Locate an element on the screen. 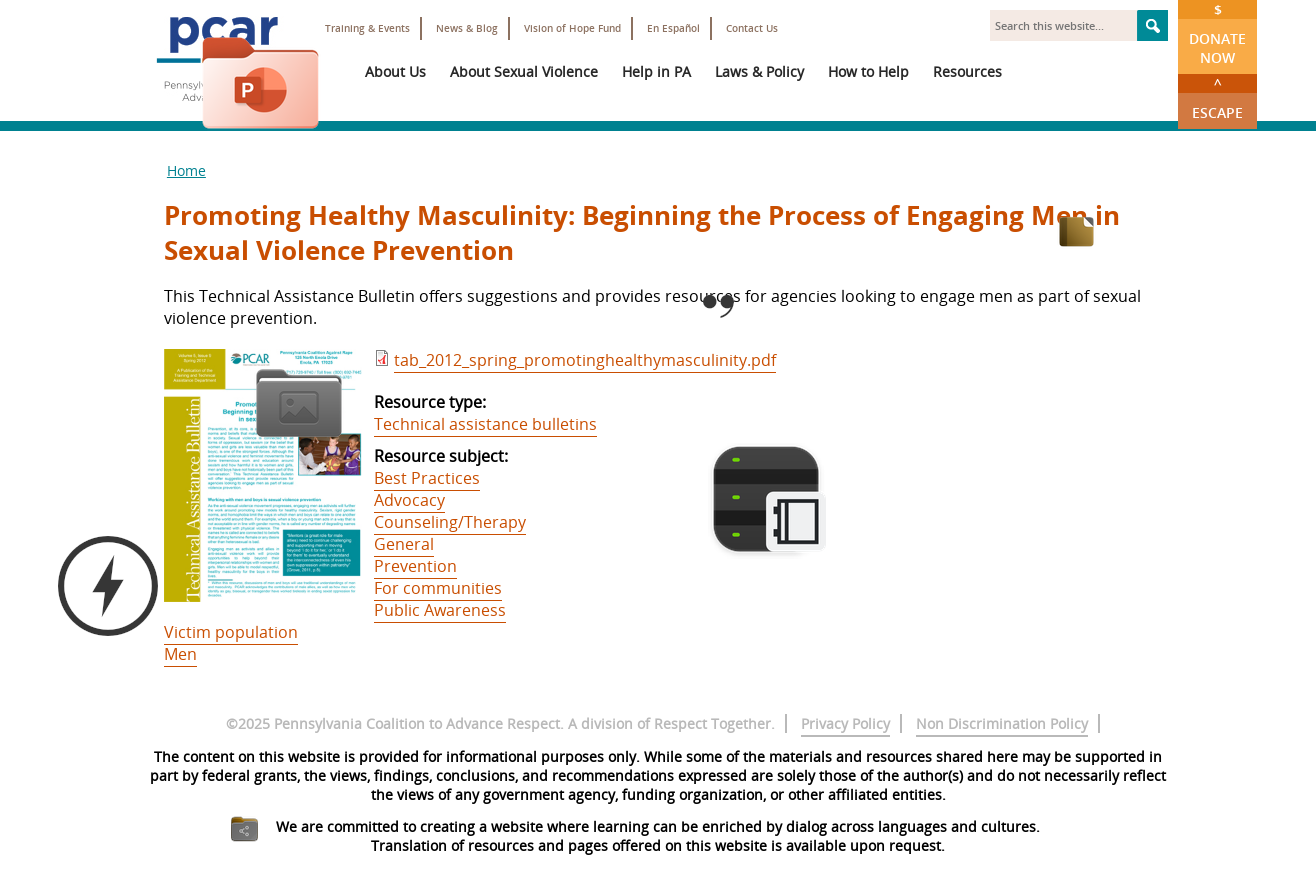 The height and width of the screenshot is (889, 1316). configure LDAP server connection settings is located at coordinates (767, 501).